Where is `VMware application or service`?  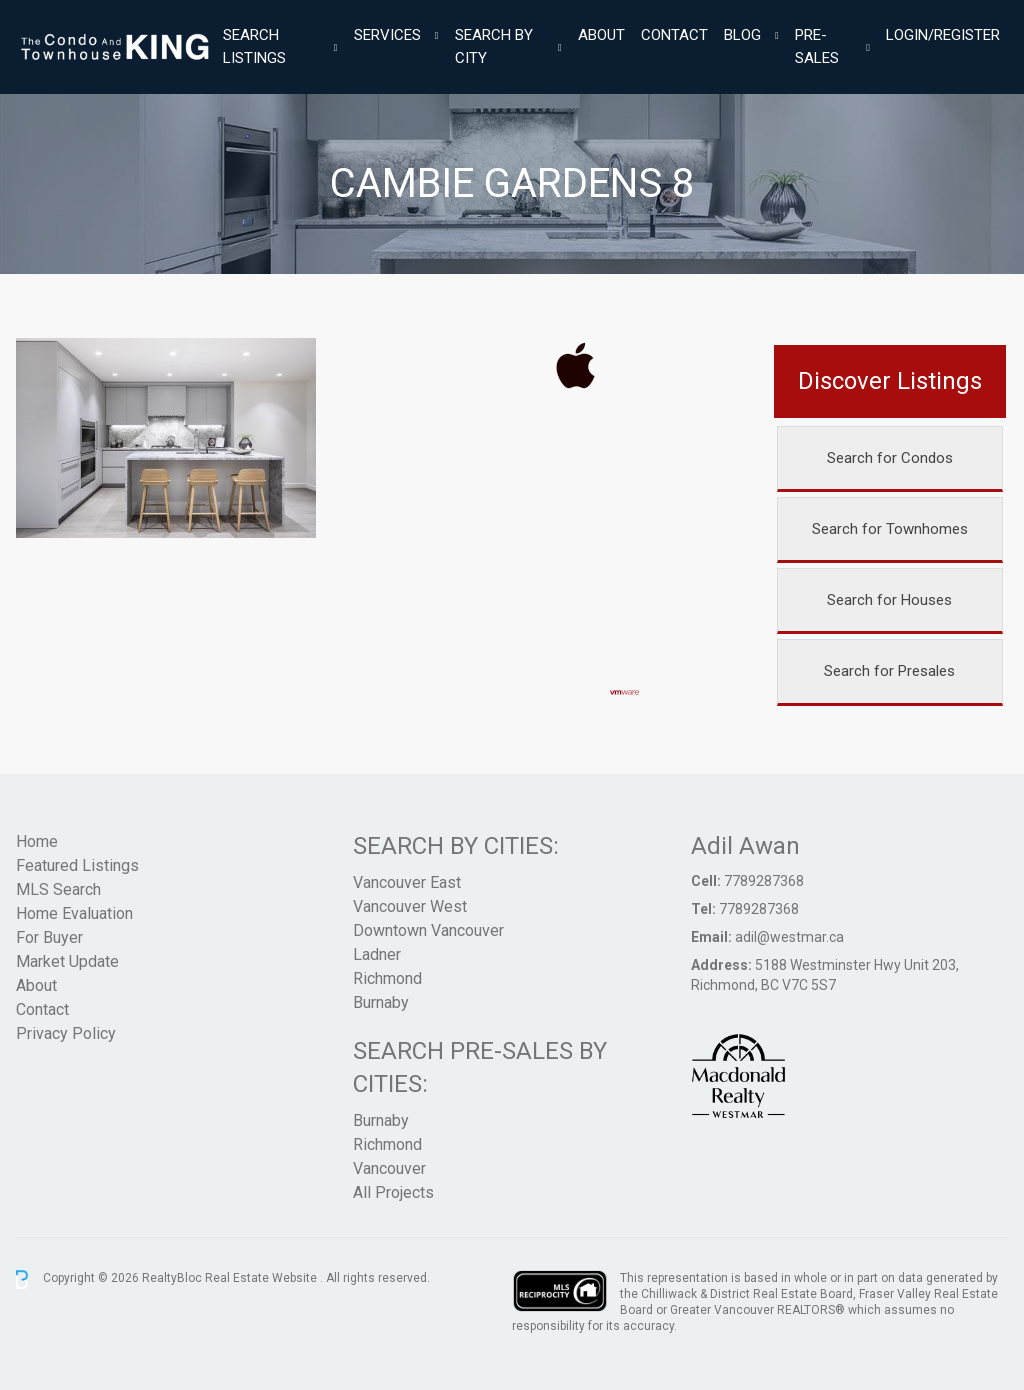 VMware application or service is located at coordinates (624, 692).